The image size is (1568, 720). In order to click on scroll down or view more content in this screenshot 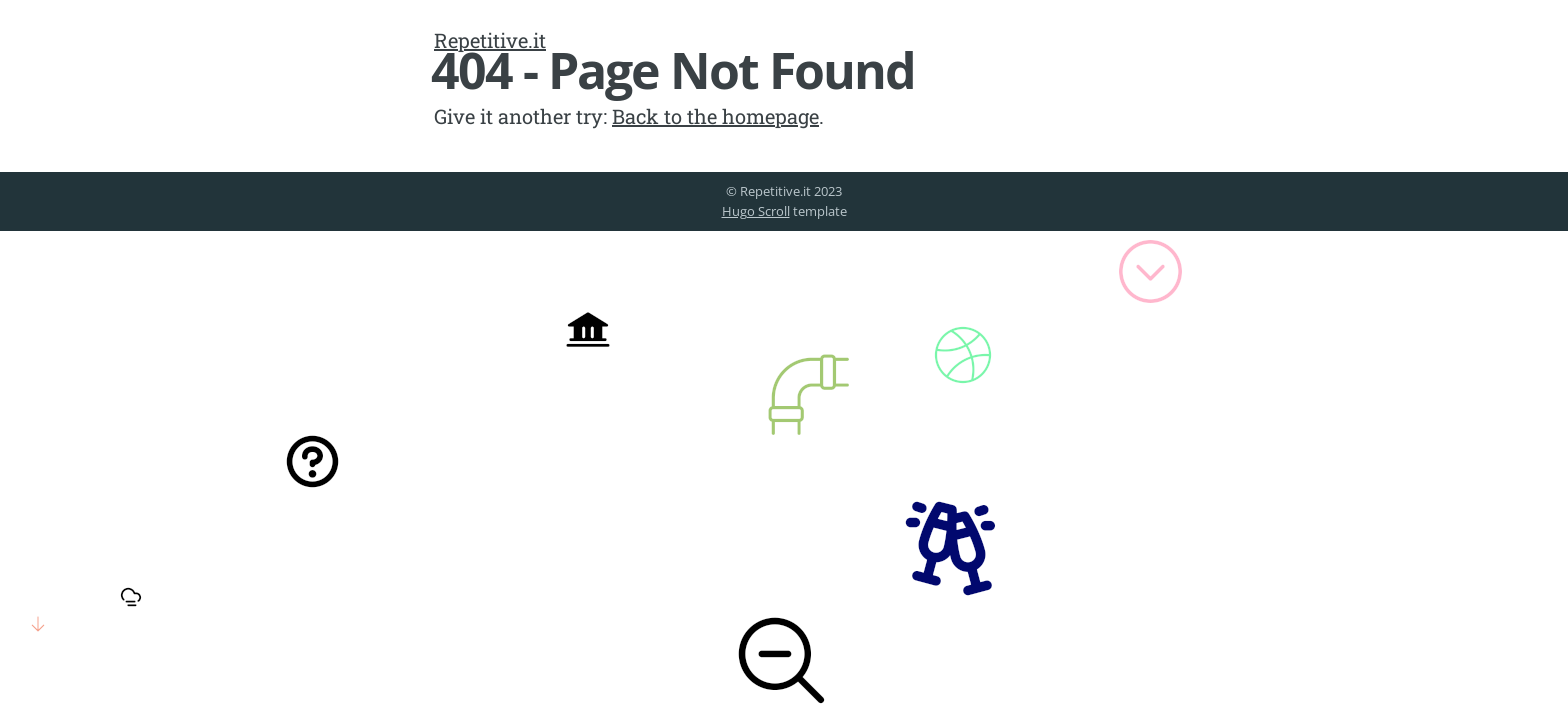, I will do `click(38, 624)`.